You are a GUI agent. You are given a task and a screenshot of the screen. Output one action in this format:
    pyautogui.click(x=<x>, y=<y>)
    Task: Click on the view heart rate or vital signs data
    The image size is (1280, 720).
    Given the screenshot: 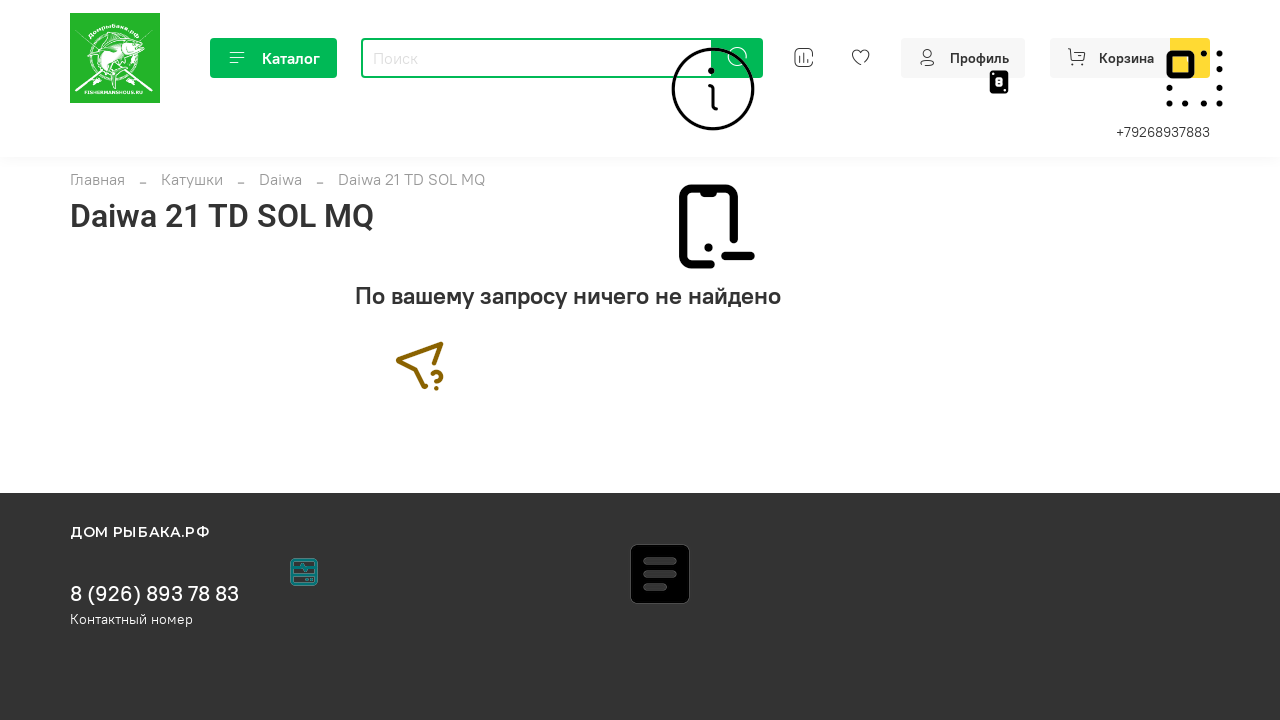 What is the action you would take?
    pyautogui.click(x=304, y=572)
    